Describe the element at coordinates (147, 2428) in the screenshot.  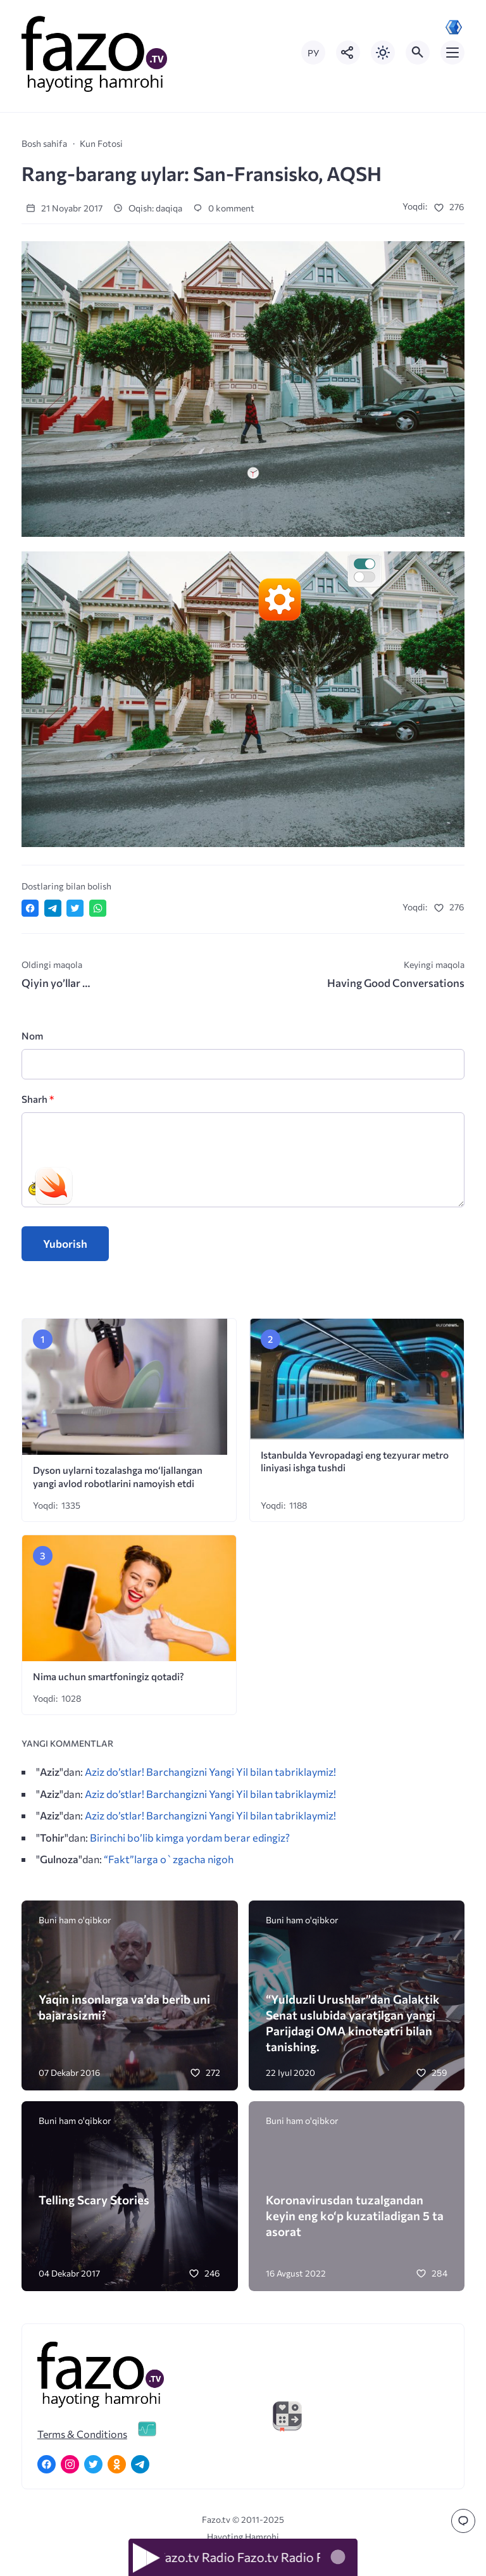
I see `open system resource monitor` at that location.